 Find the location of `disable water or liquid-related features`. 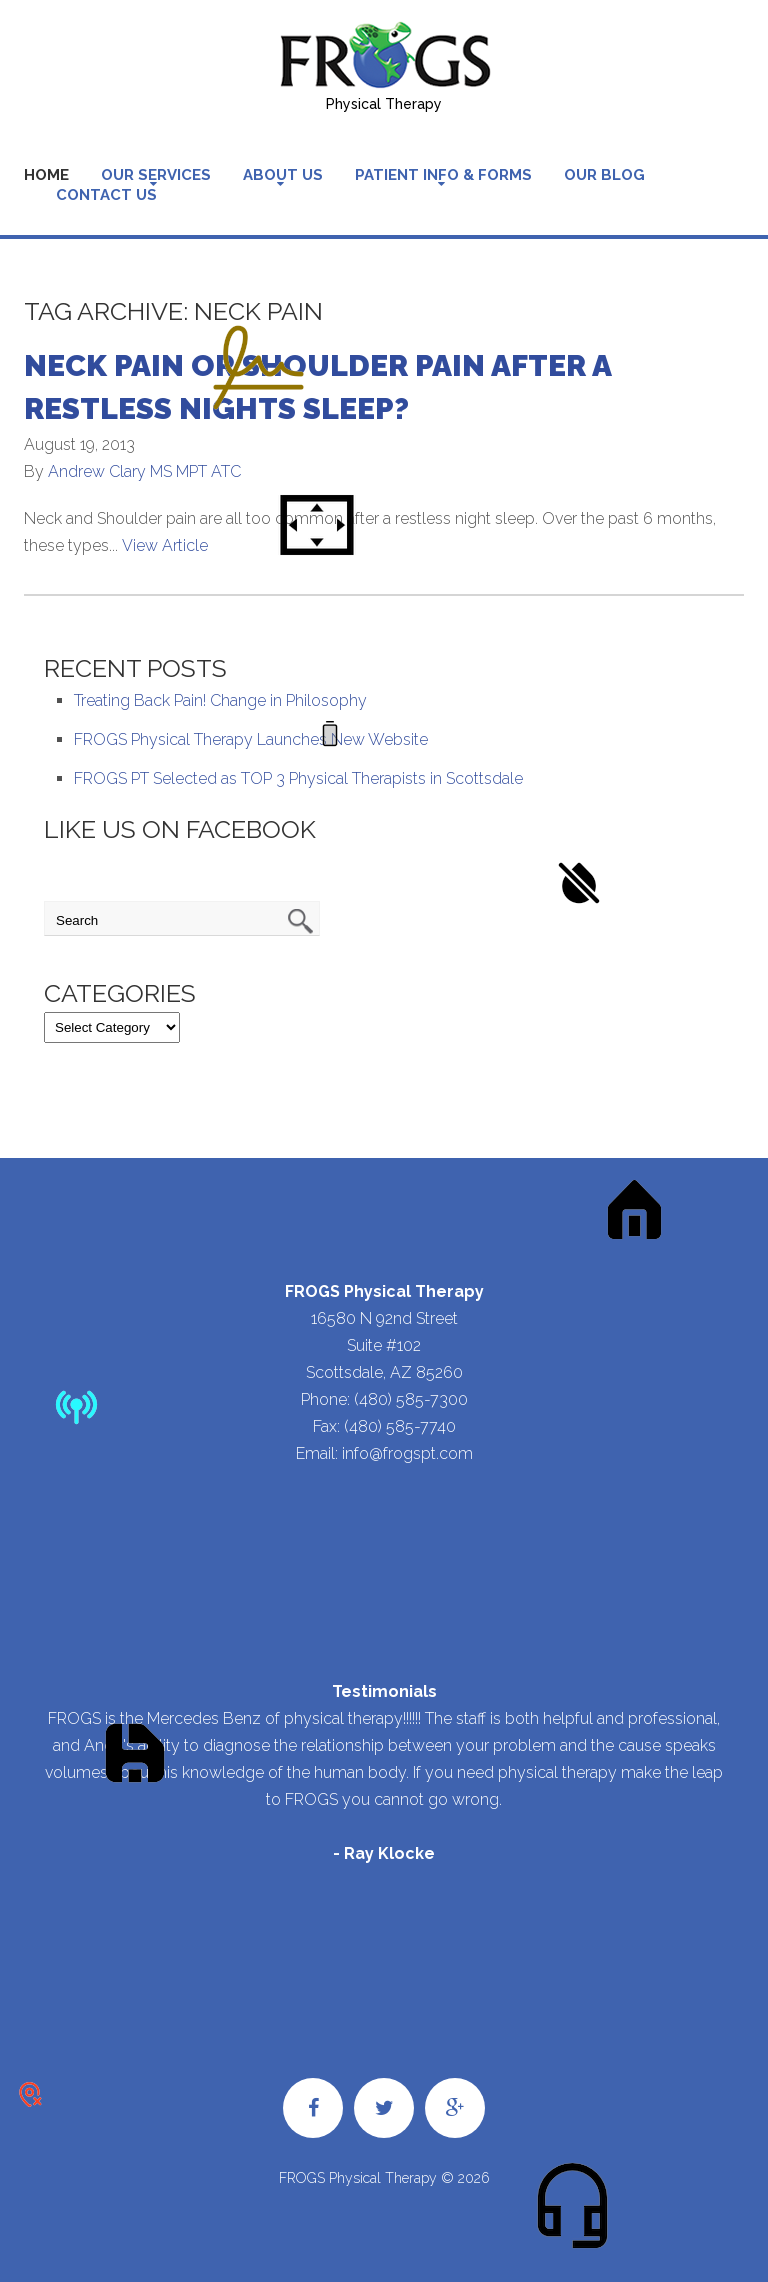

disable water or liquid-related features is located at coordinates (579, 883).